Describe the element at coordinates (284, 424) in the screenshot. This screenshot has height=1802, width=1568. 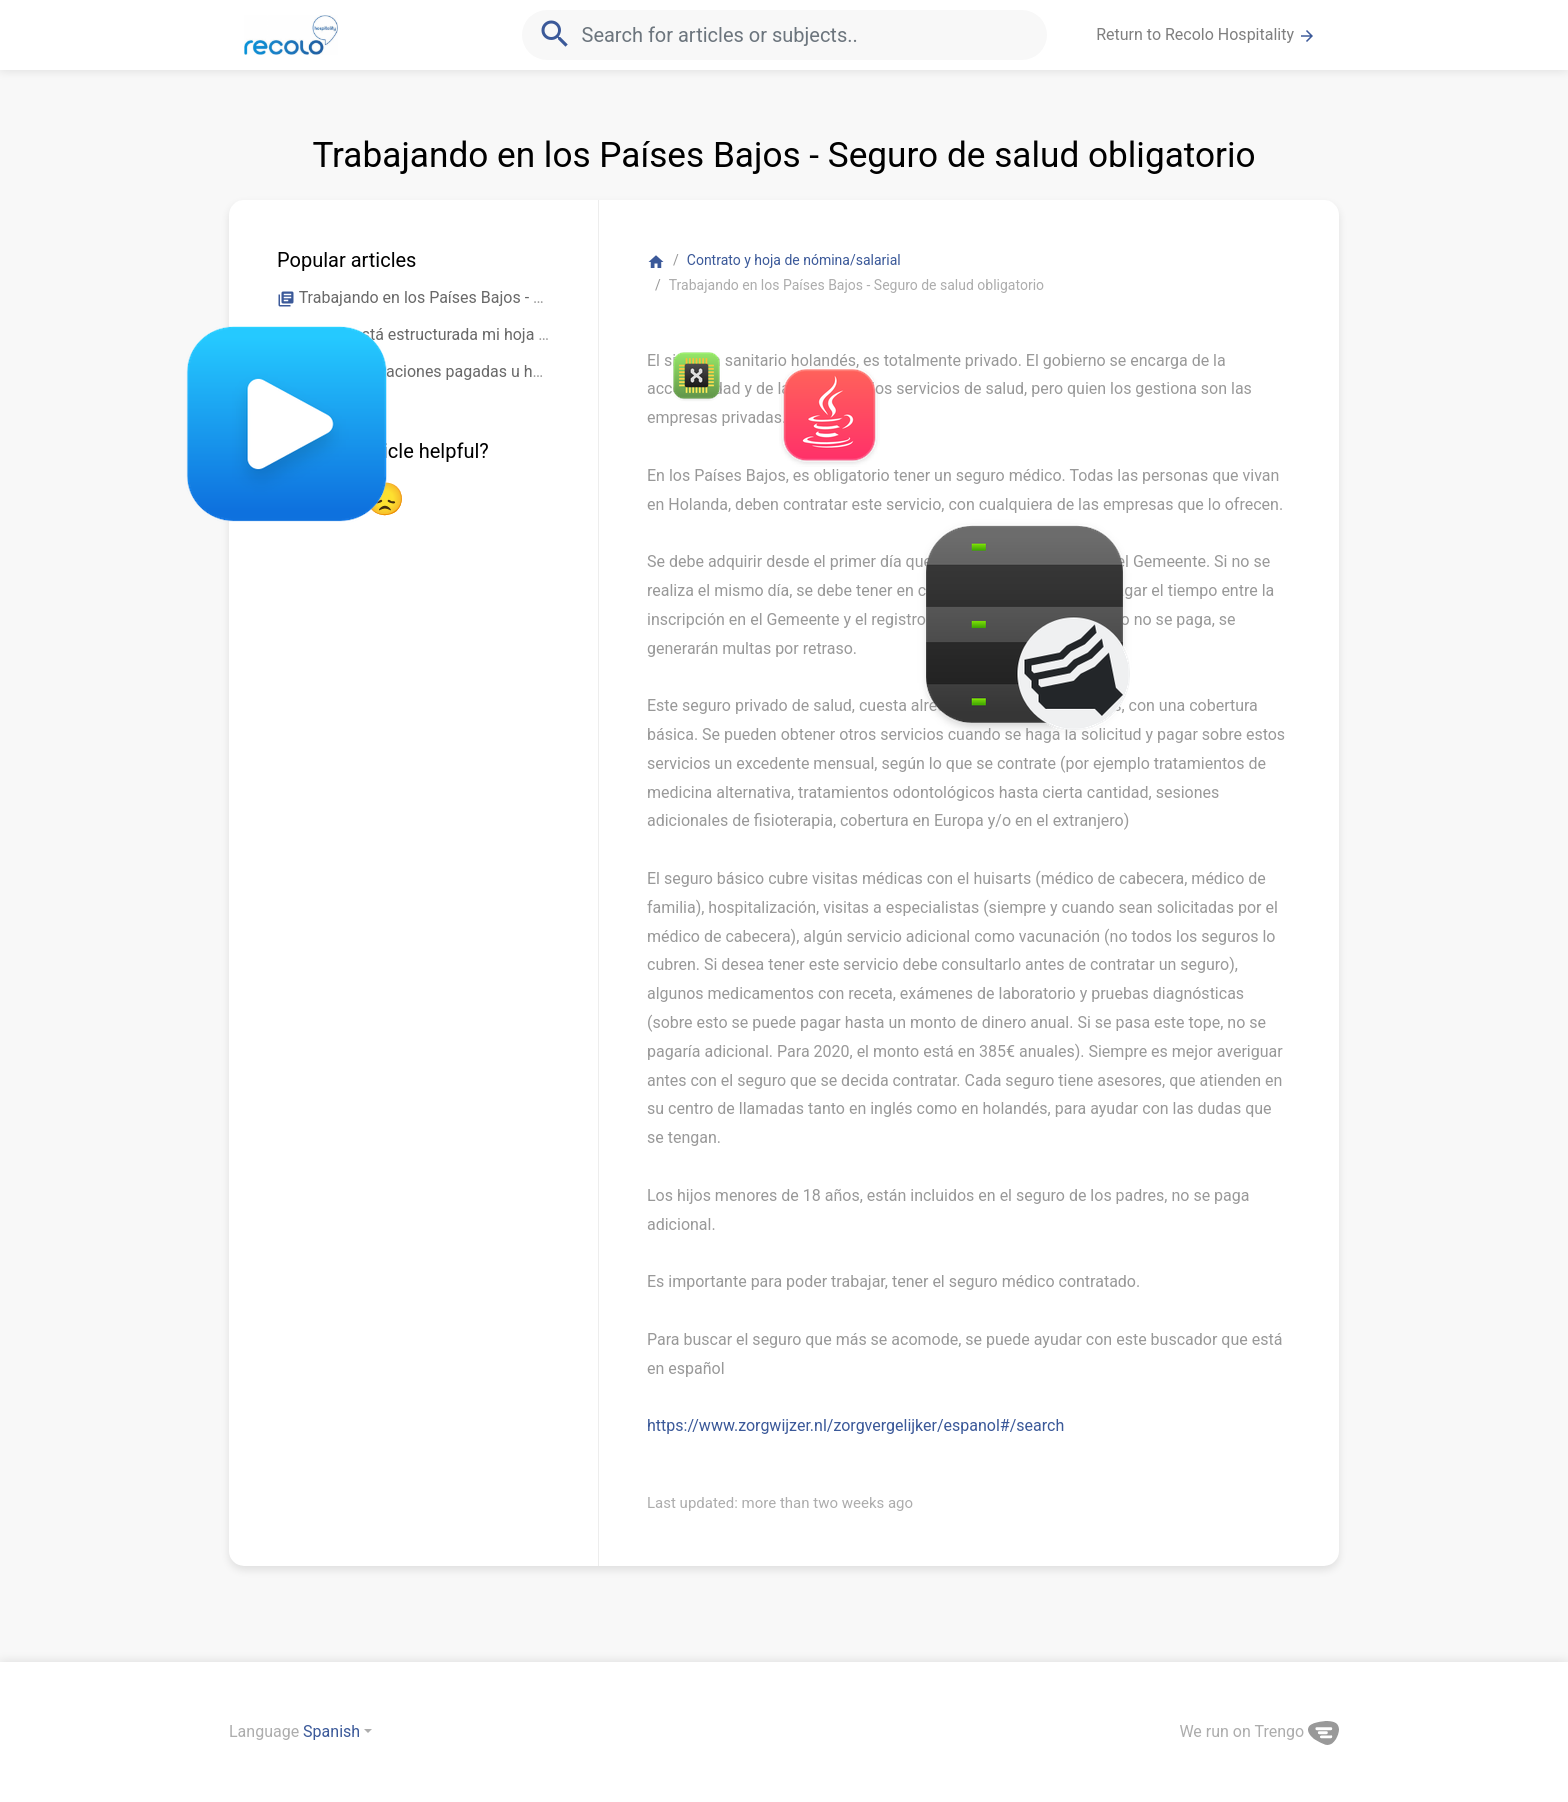
I see `open yesplaymusic app` at that location.